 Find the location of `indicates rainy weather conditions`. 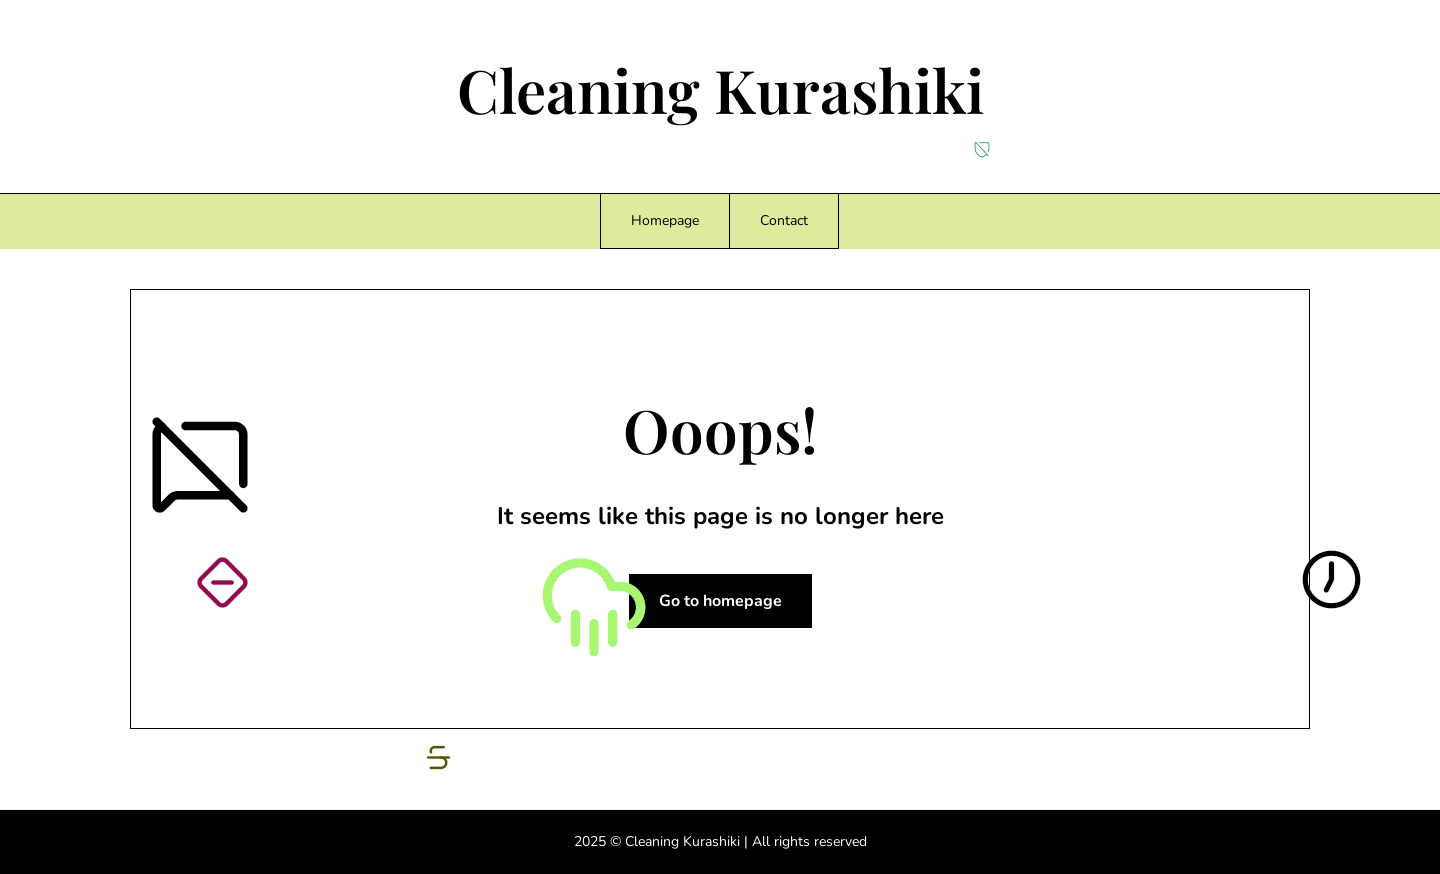

indicates rainy weather conditions is located at coordinates (594, 605).